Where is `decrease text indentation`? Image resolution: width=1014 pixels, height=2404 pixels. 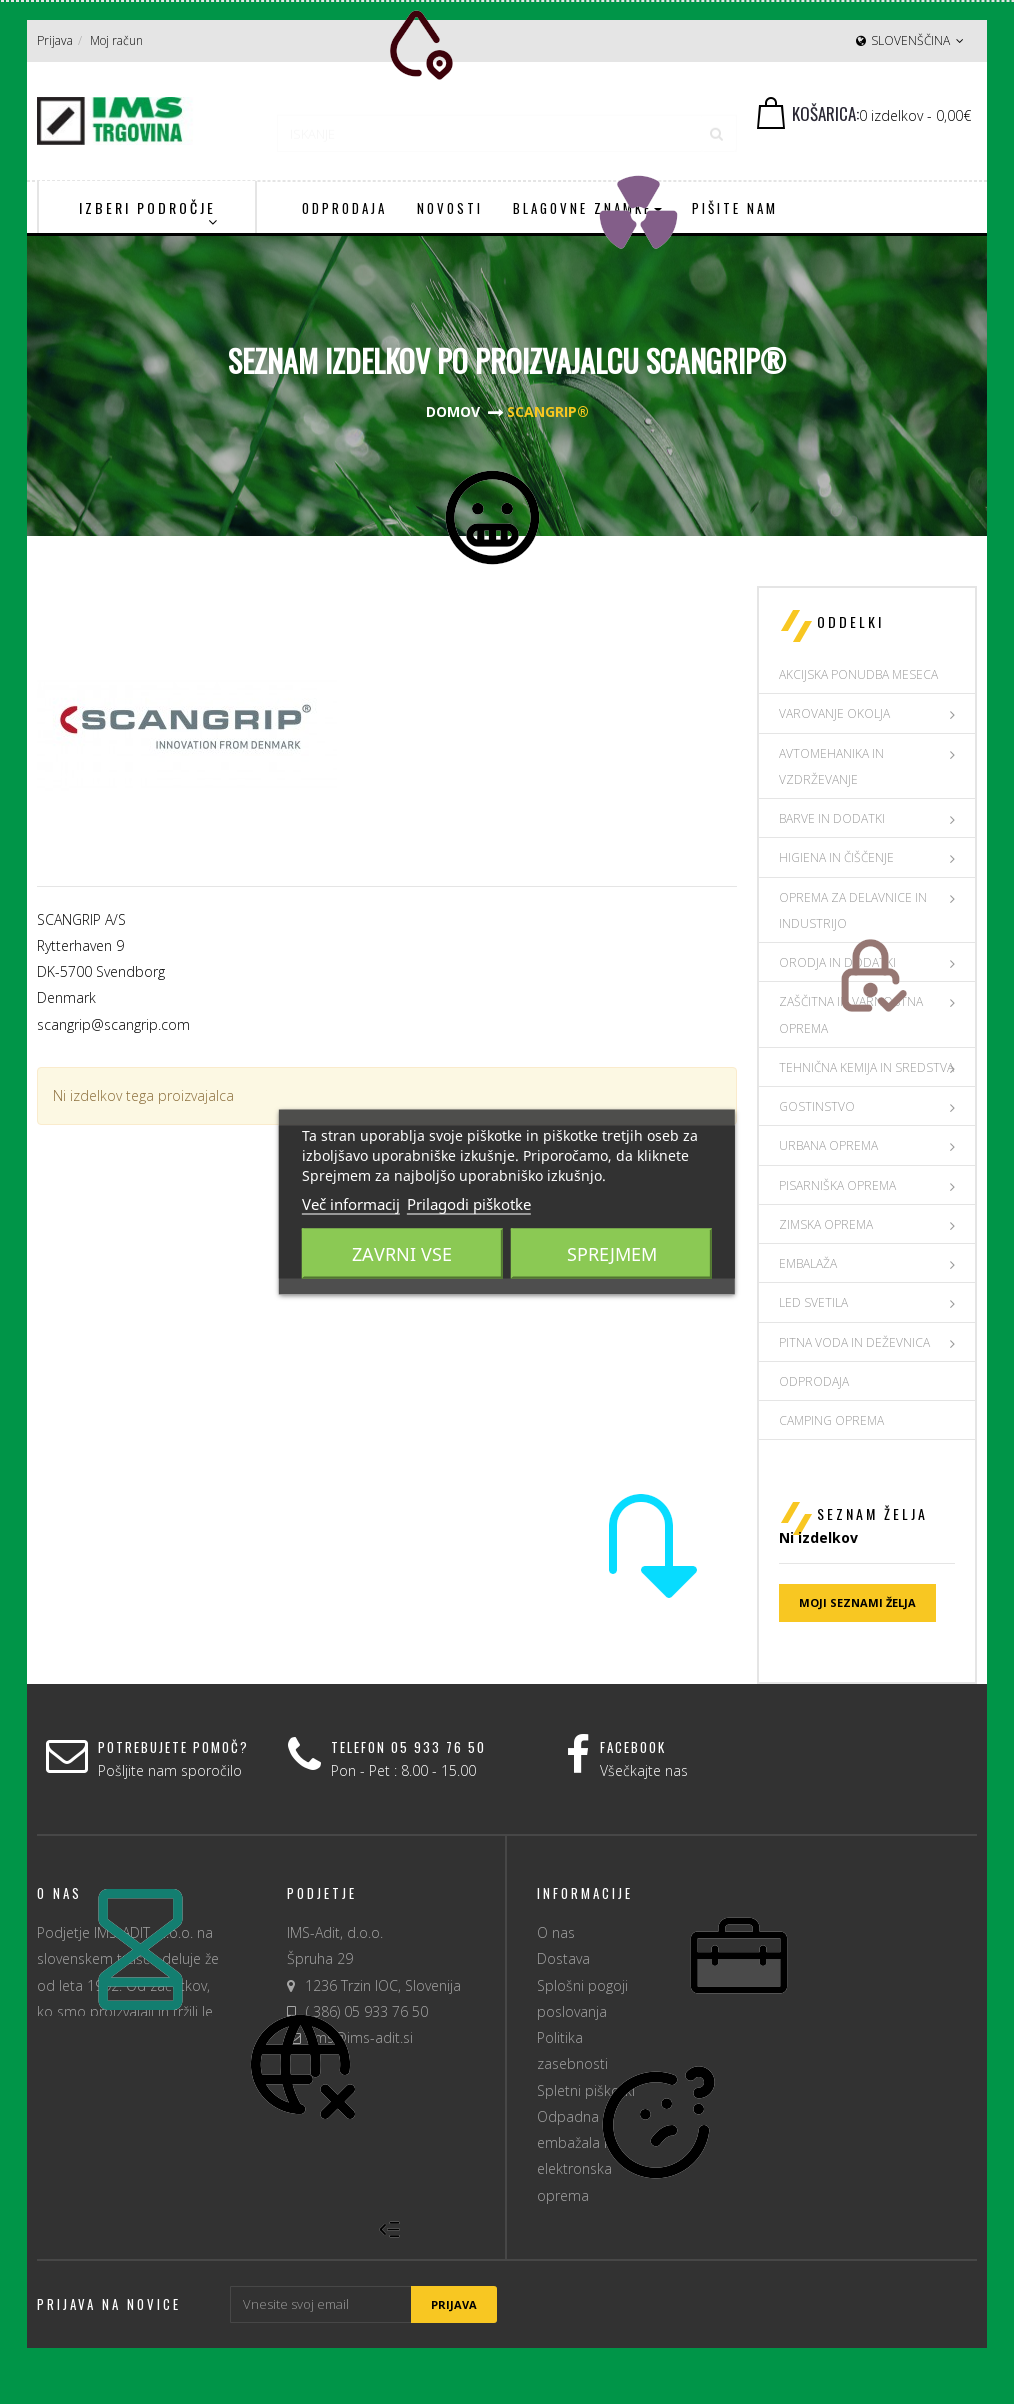
decrease text indentation is located at coordinates (389, 2229).